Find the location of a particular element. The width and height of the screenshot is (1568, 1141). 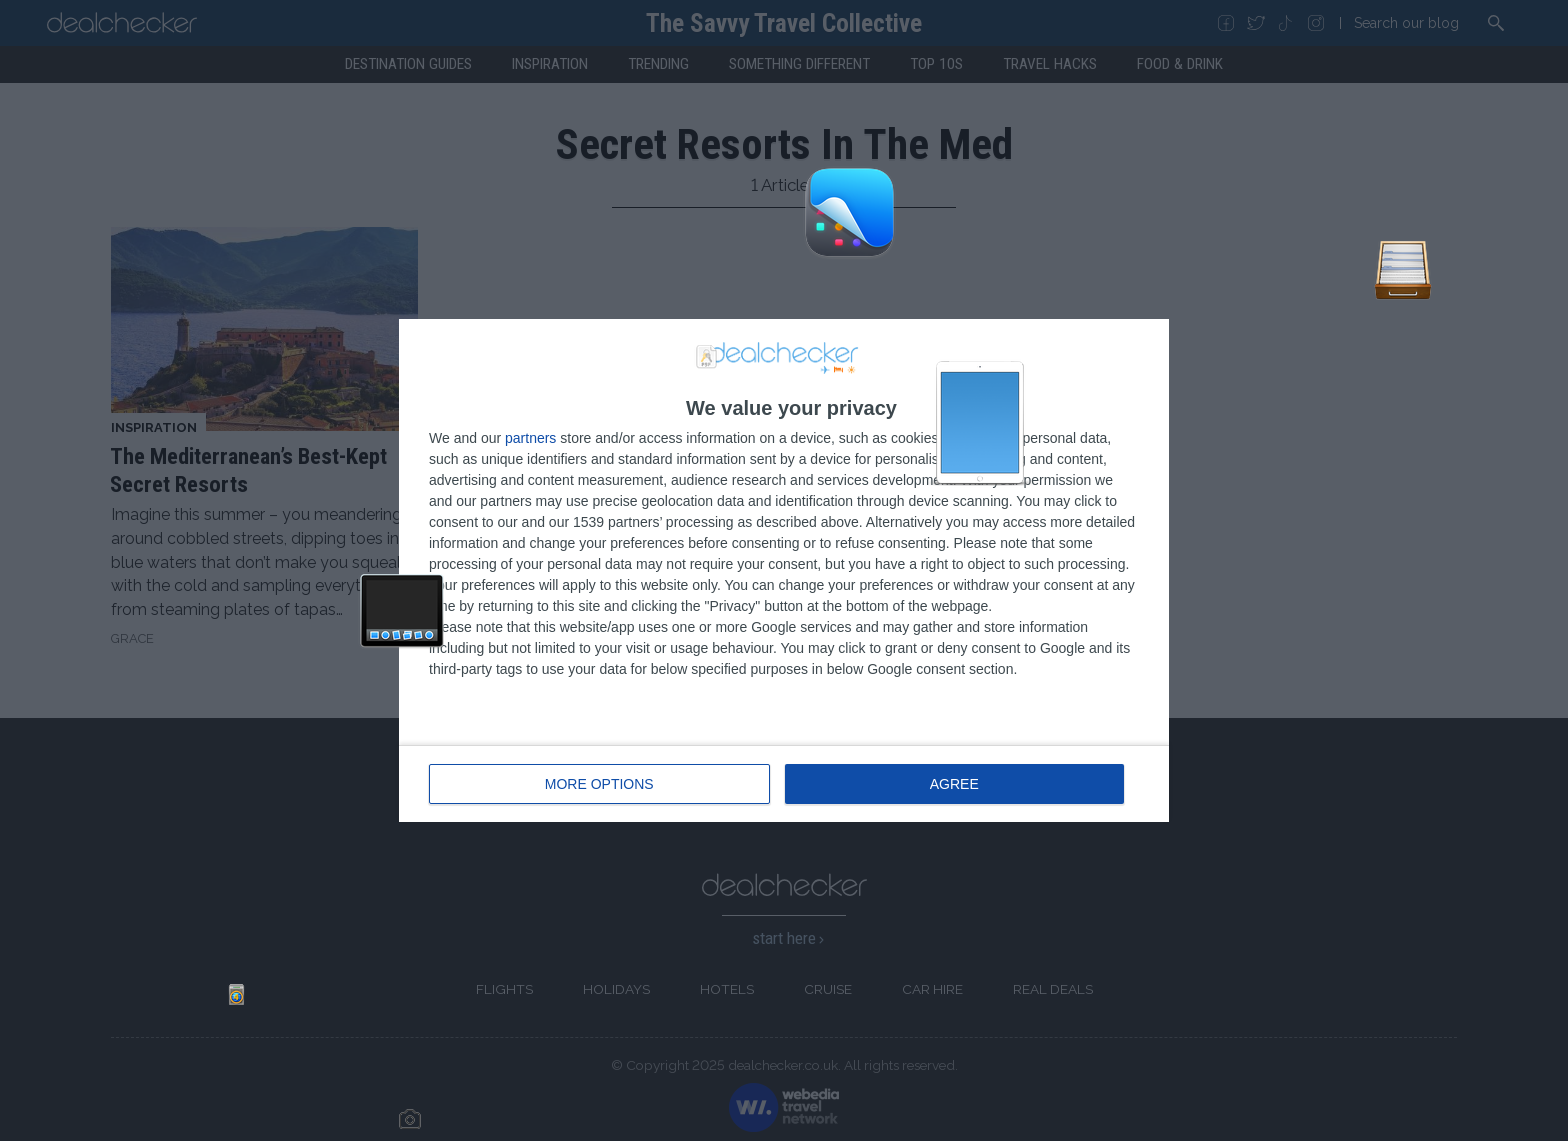

open CleanShot X screen capture app is located at coordinates (849, 212).